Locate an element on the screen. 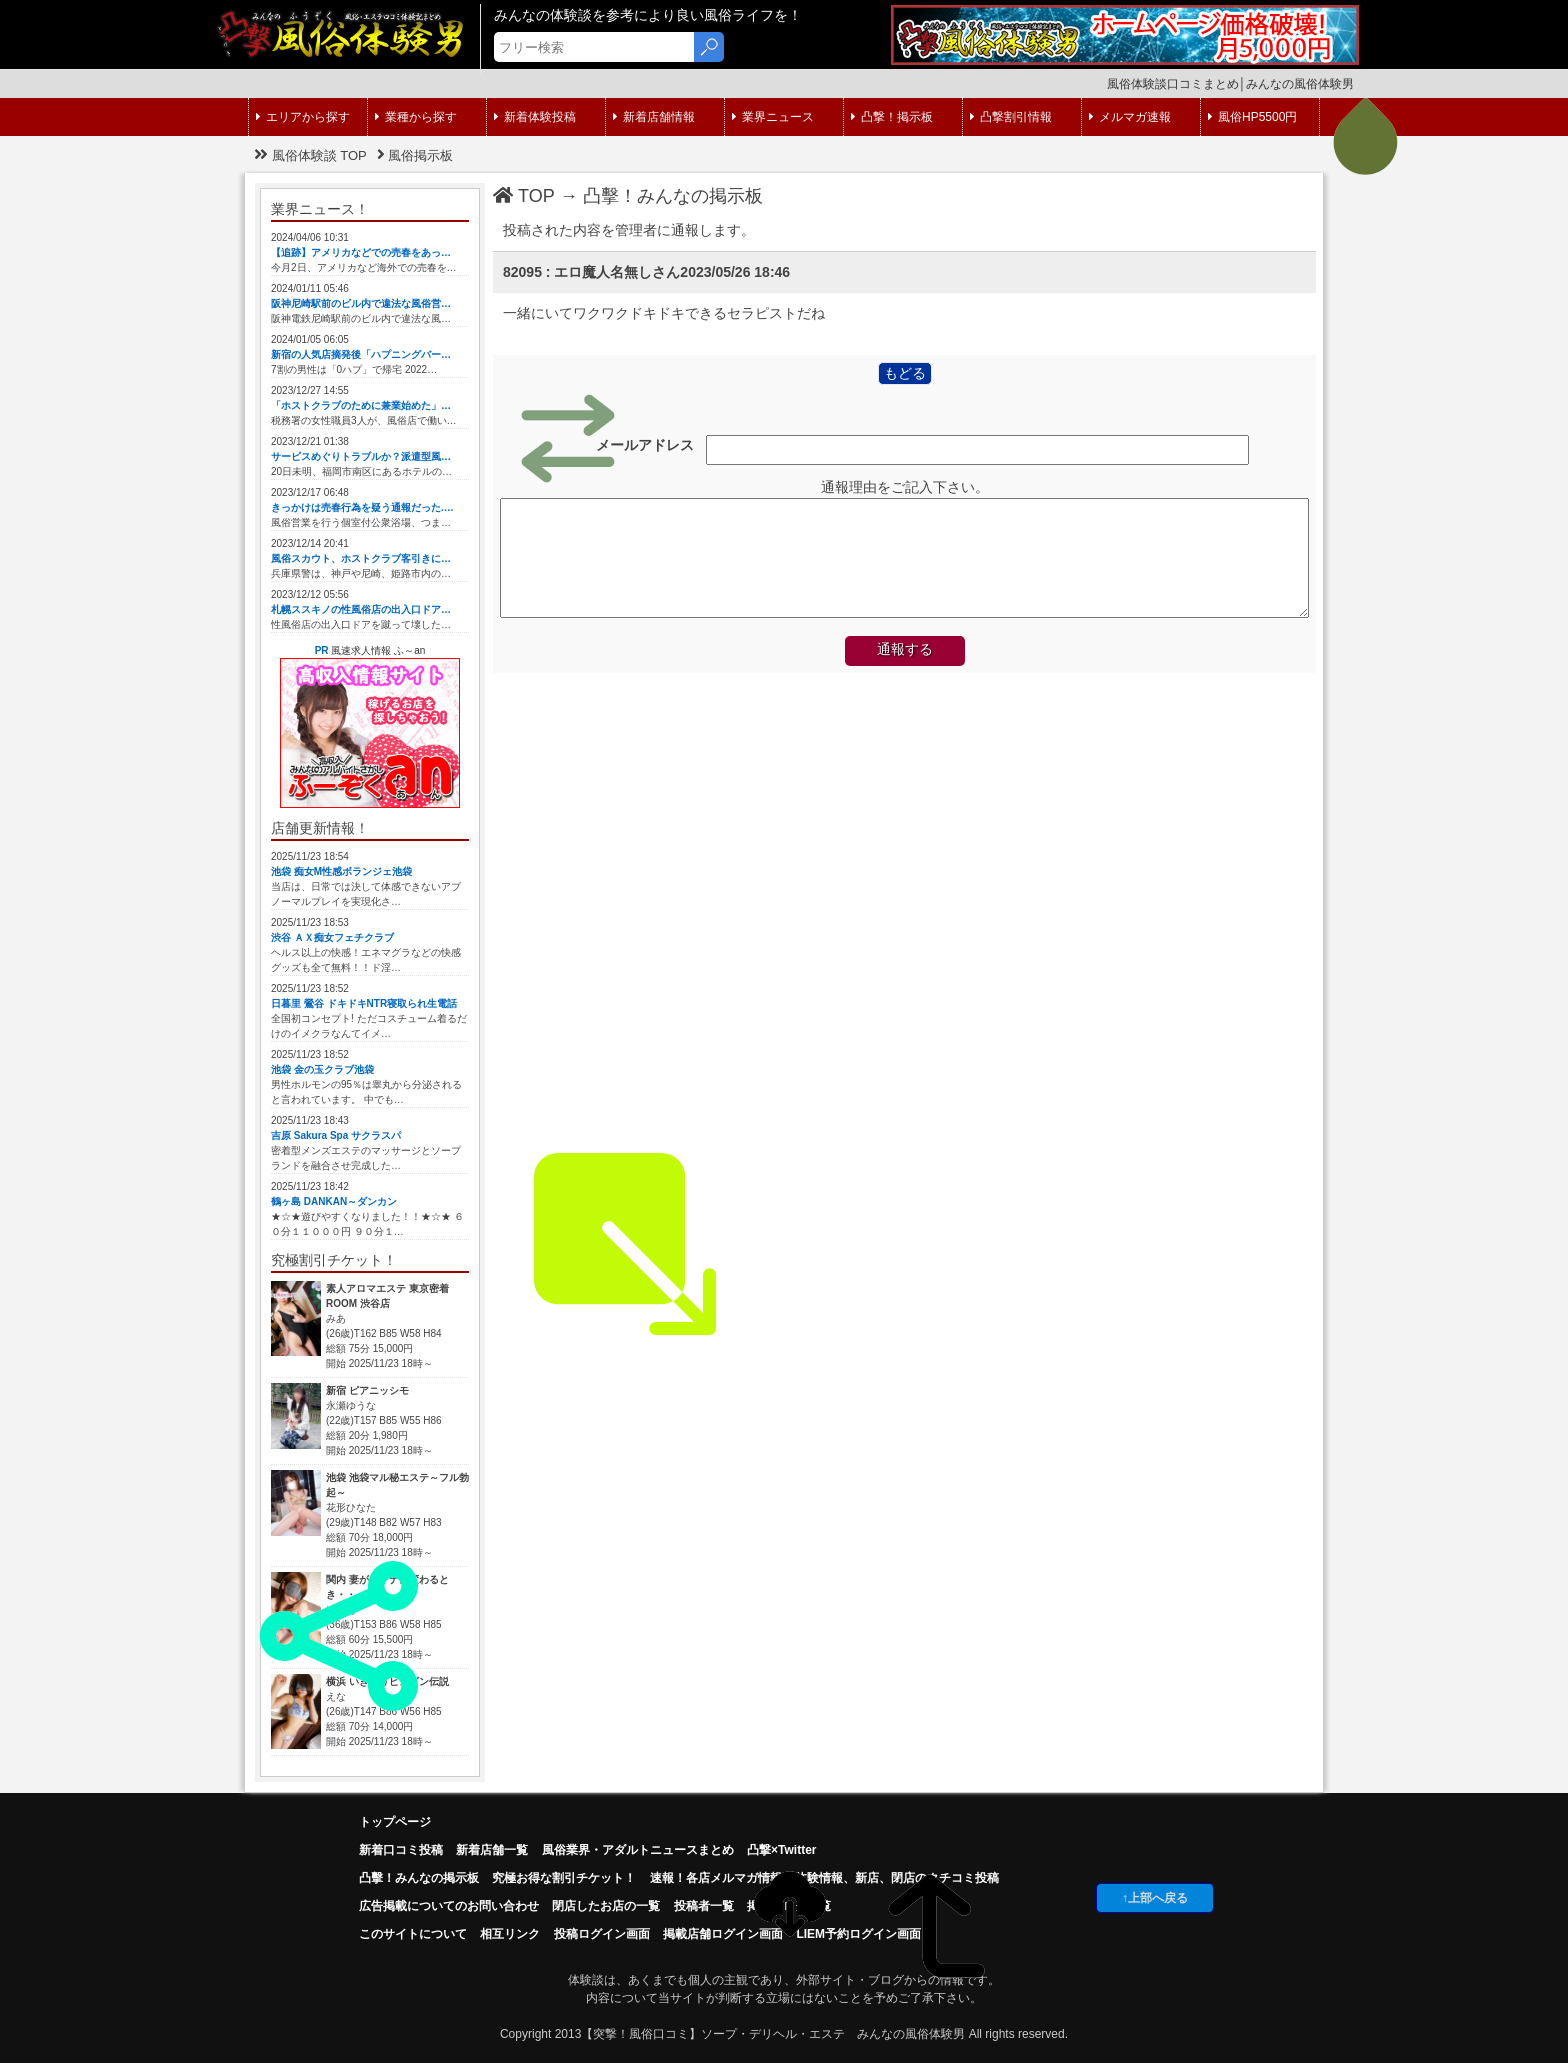 This screenshot has width=1568, height=2063. resize or scale down an element is located at coordinates (625, 1244).